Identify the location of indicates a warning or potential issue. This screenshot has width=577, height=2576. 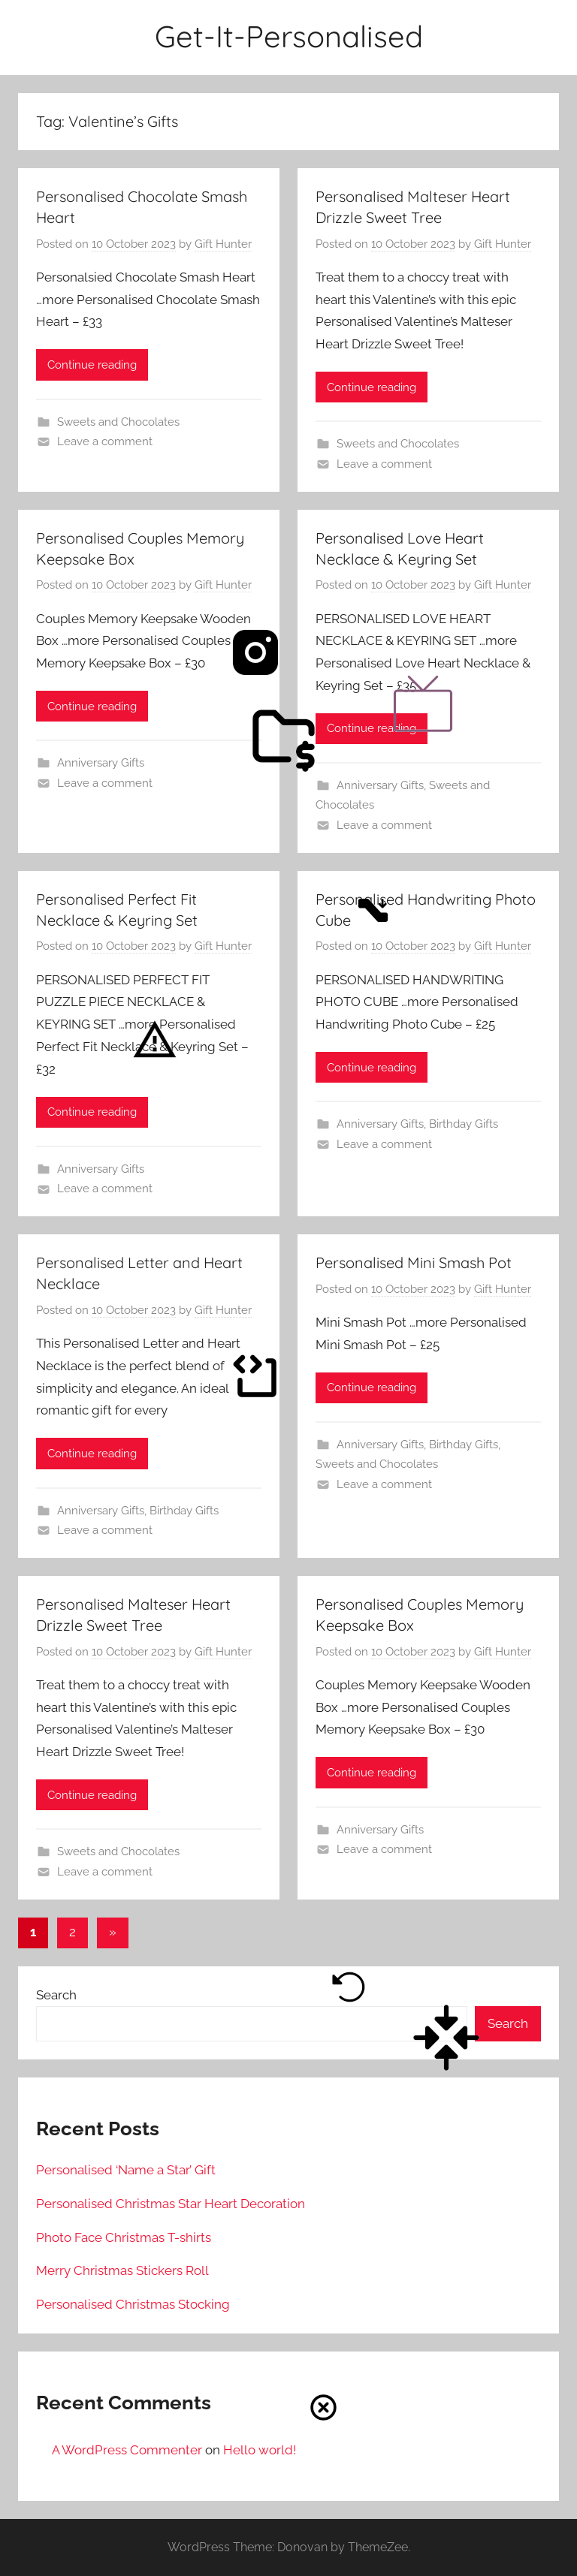
(155, 1040).